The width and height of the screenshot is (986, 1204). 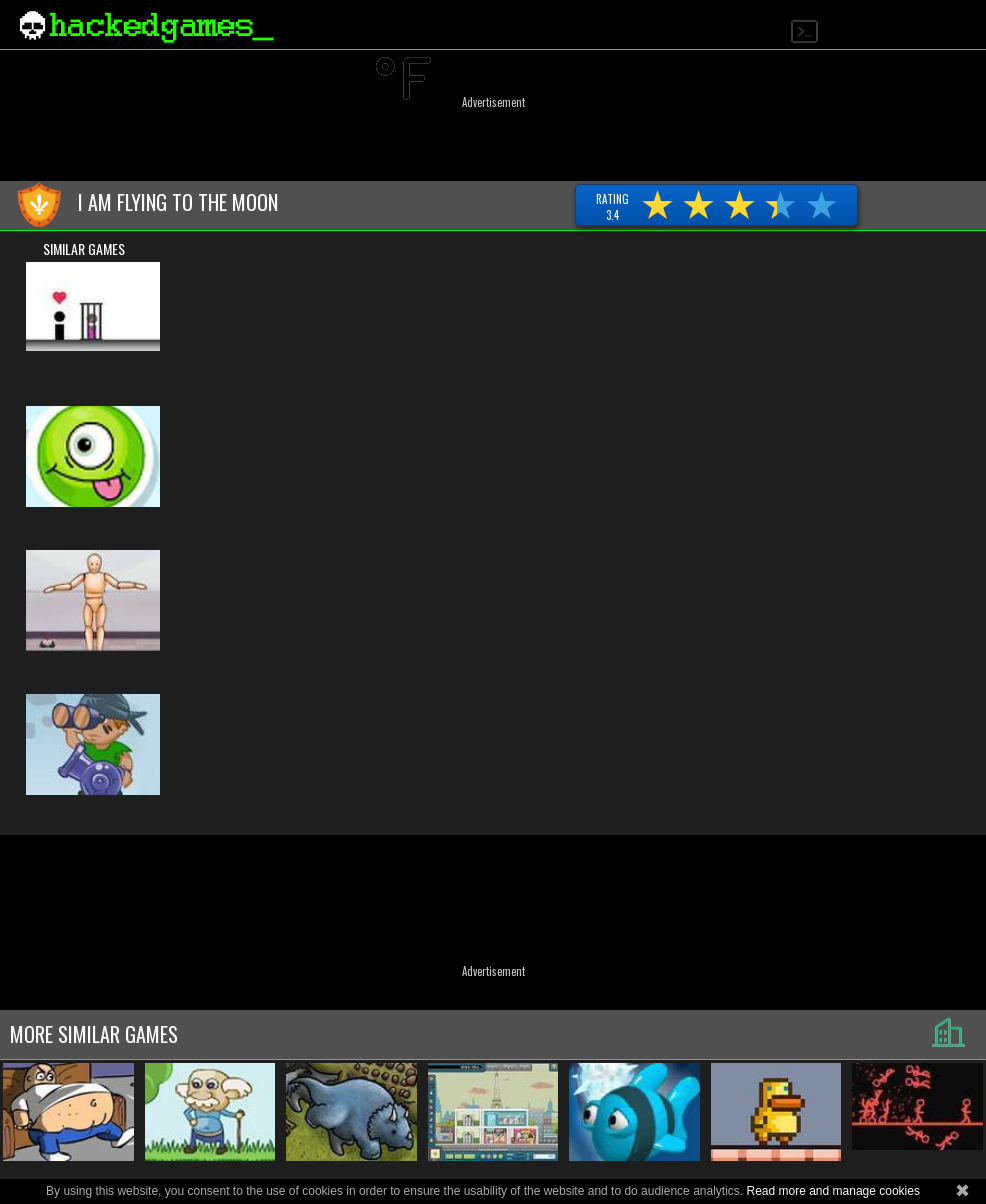 I want to click on view nearby buildings or properties, so click(x=948, y=1033).